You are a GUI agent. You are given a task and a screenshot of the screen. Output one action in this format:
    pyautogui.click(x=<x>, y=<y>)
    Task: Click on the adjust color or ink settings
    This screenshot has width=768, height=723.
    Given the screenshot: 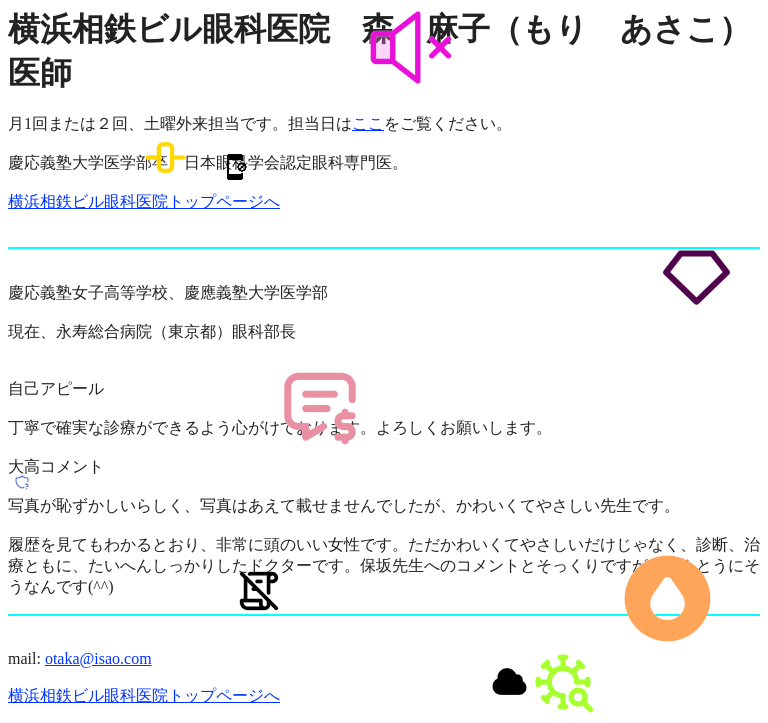 What is the action you would take?
    pyautogui.click(x=667, y=598)
    